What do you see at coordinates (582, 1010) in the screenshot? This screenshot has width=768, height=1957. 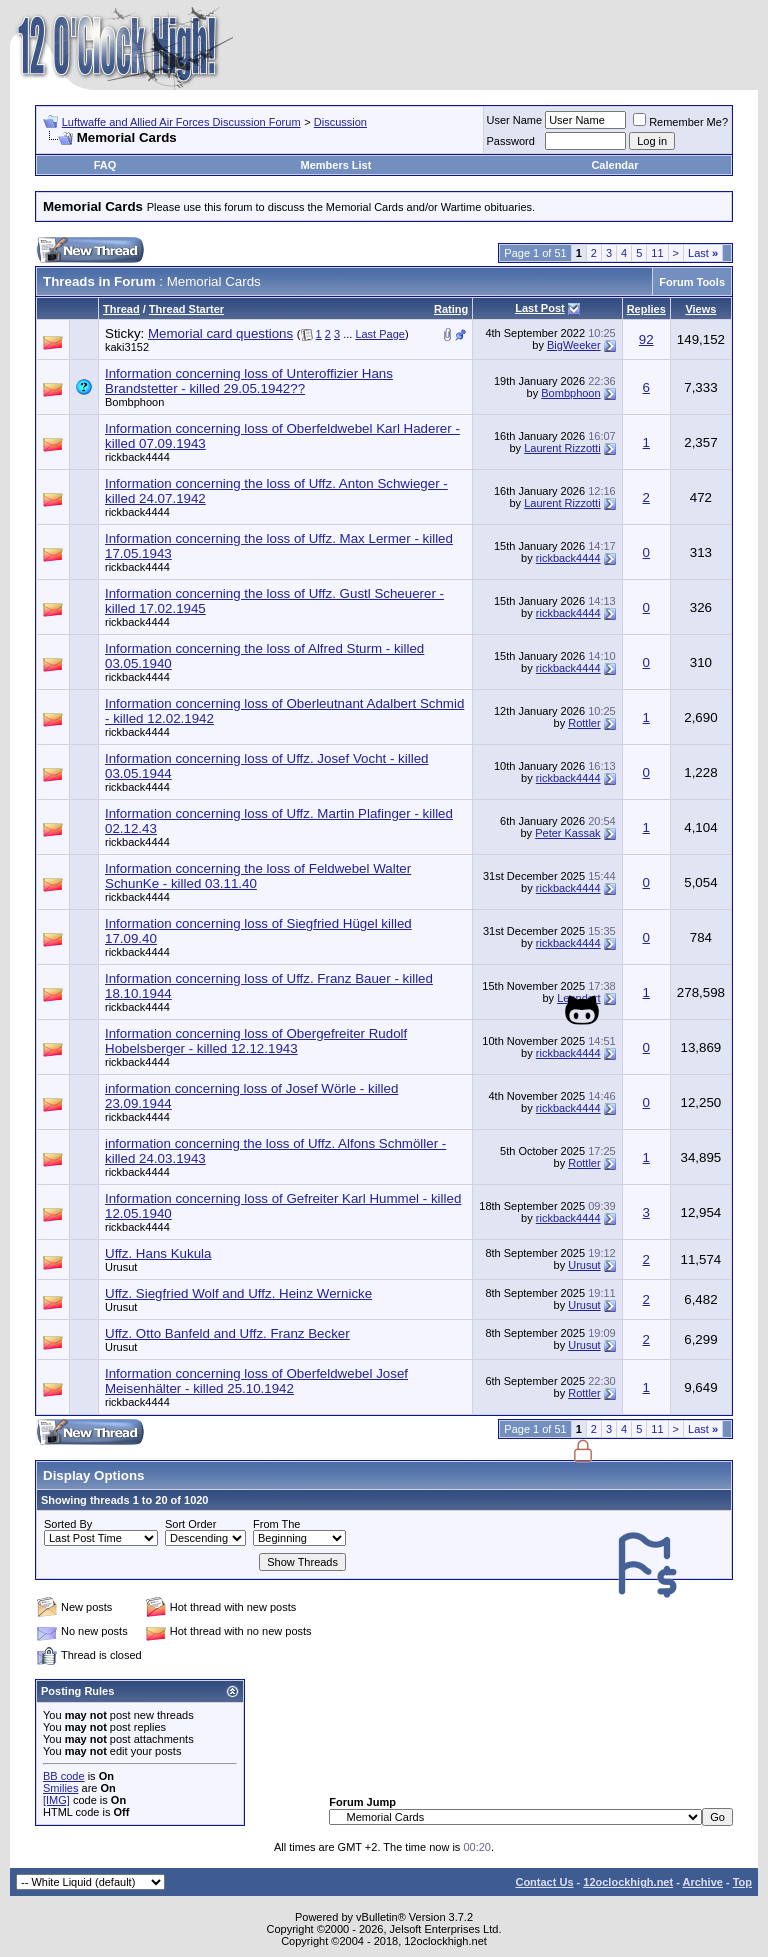 I see `view GitHub profile or repository` at bounding box center [582, 1010].